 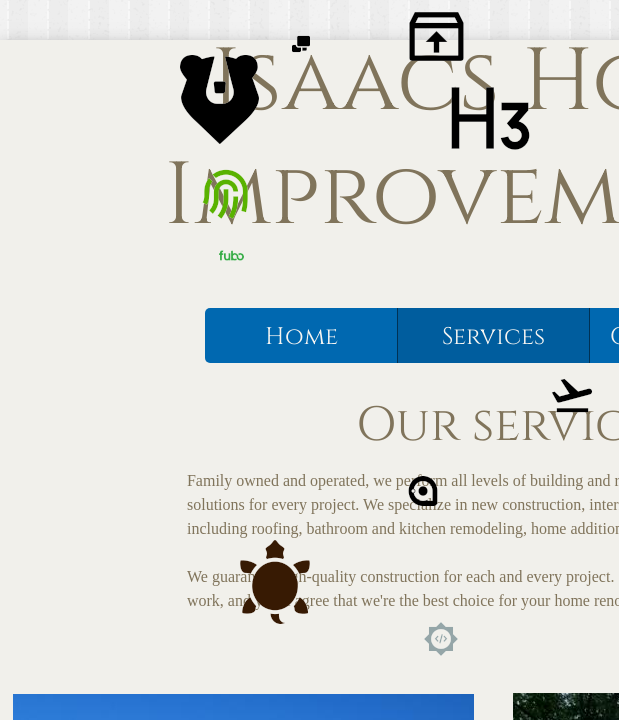 I want to click on open the Uptime Kuma monitoring dashboard, so click(x=219, y=99).